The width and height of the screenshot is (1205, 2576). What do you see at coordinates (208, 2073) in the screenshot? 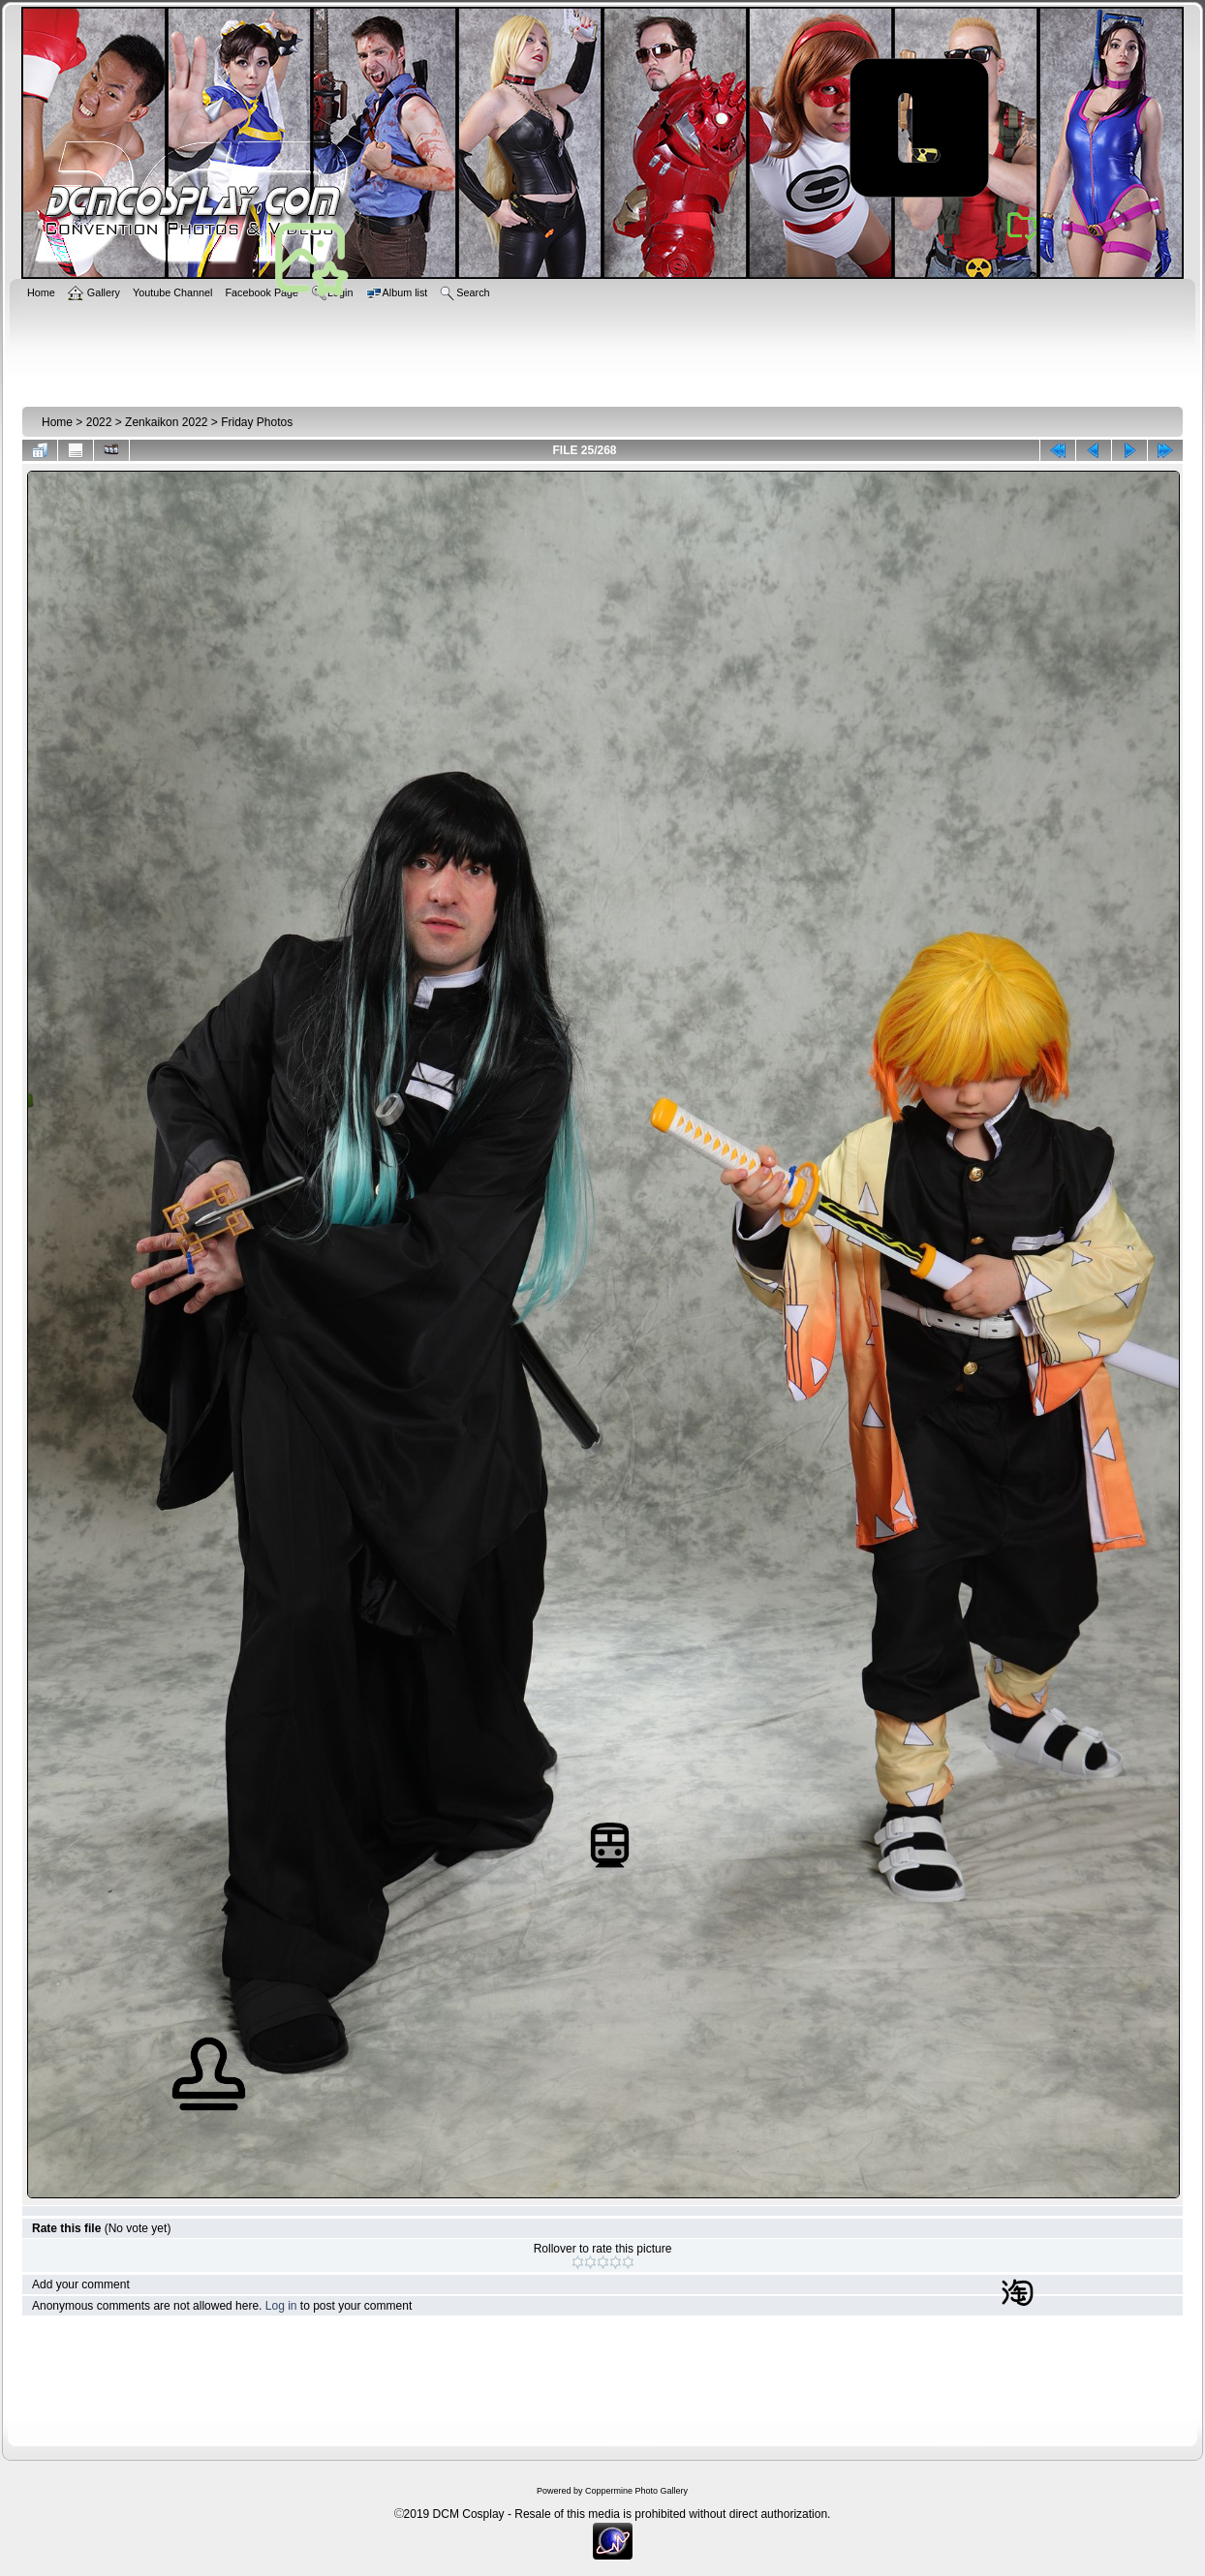
I see `apply a stamp or approval mark` at bounding box center [208, 2073].